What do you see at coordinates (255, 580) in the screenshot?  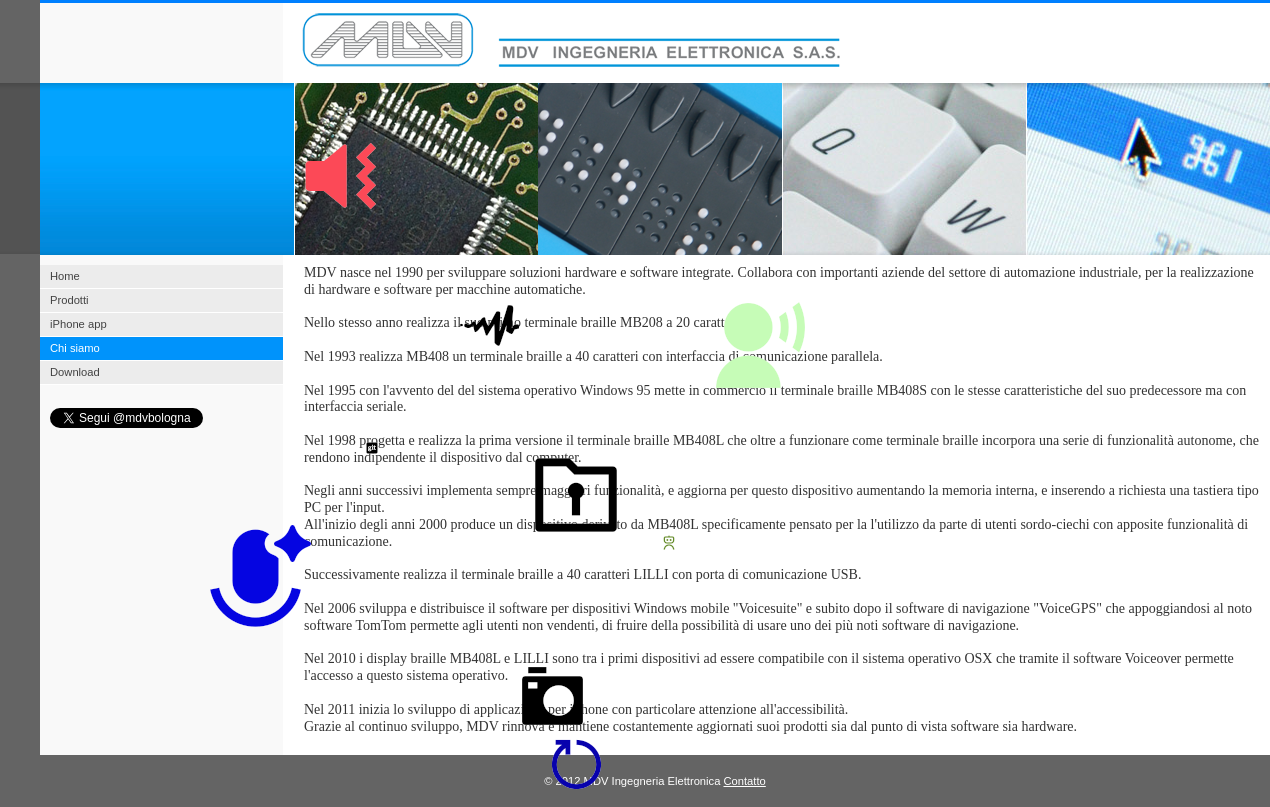 I see `activate ai voice assistant` at bounding box center [255, 580].